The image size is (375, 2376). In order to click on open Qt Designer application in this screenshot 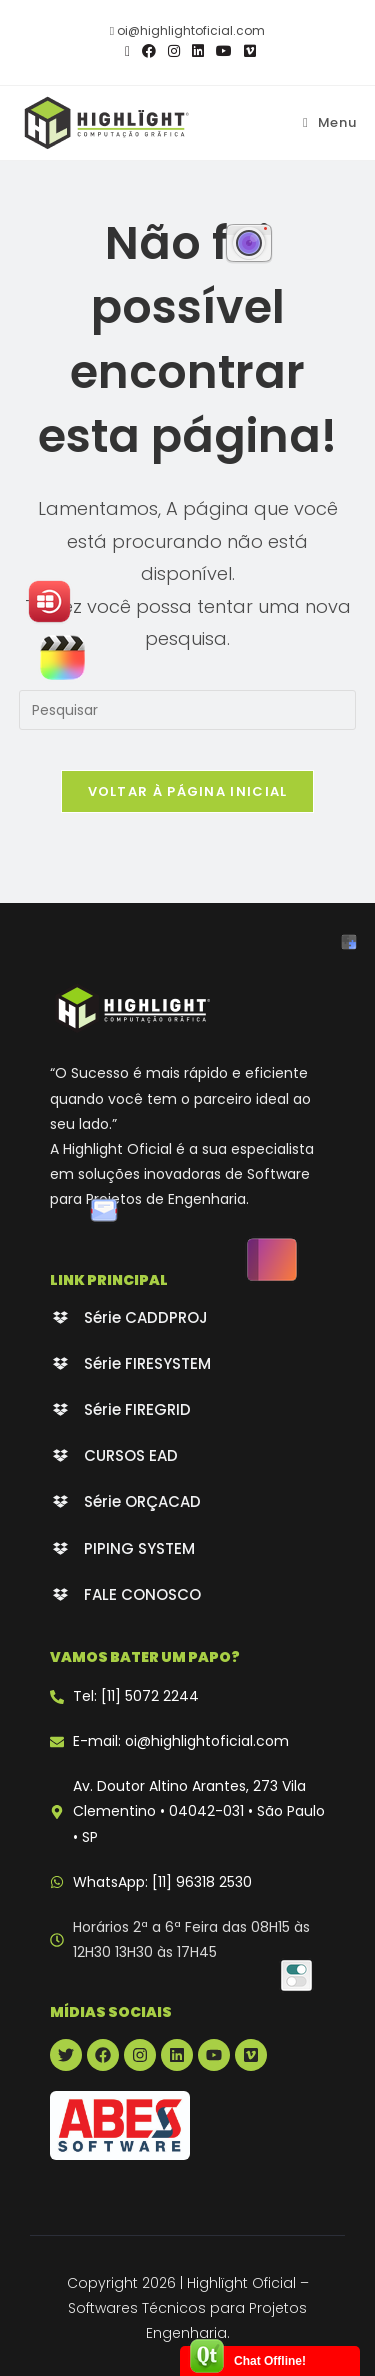, I will do `click(207, 2356)`.